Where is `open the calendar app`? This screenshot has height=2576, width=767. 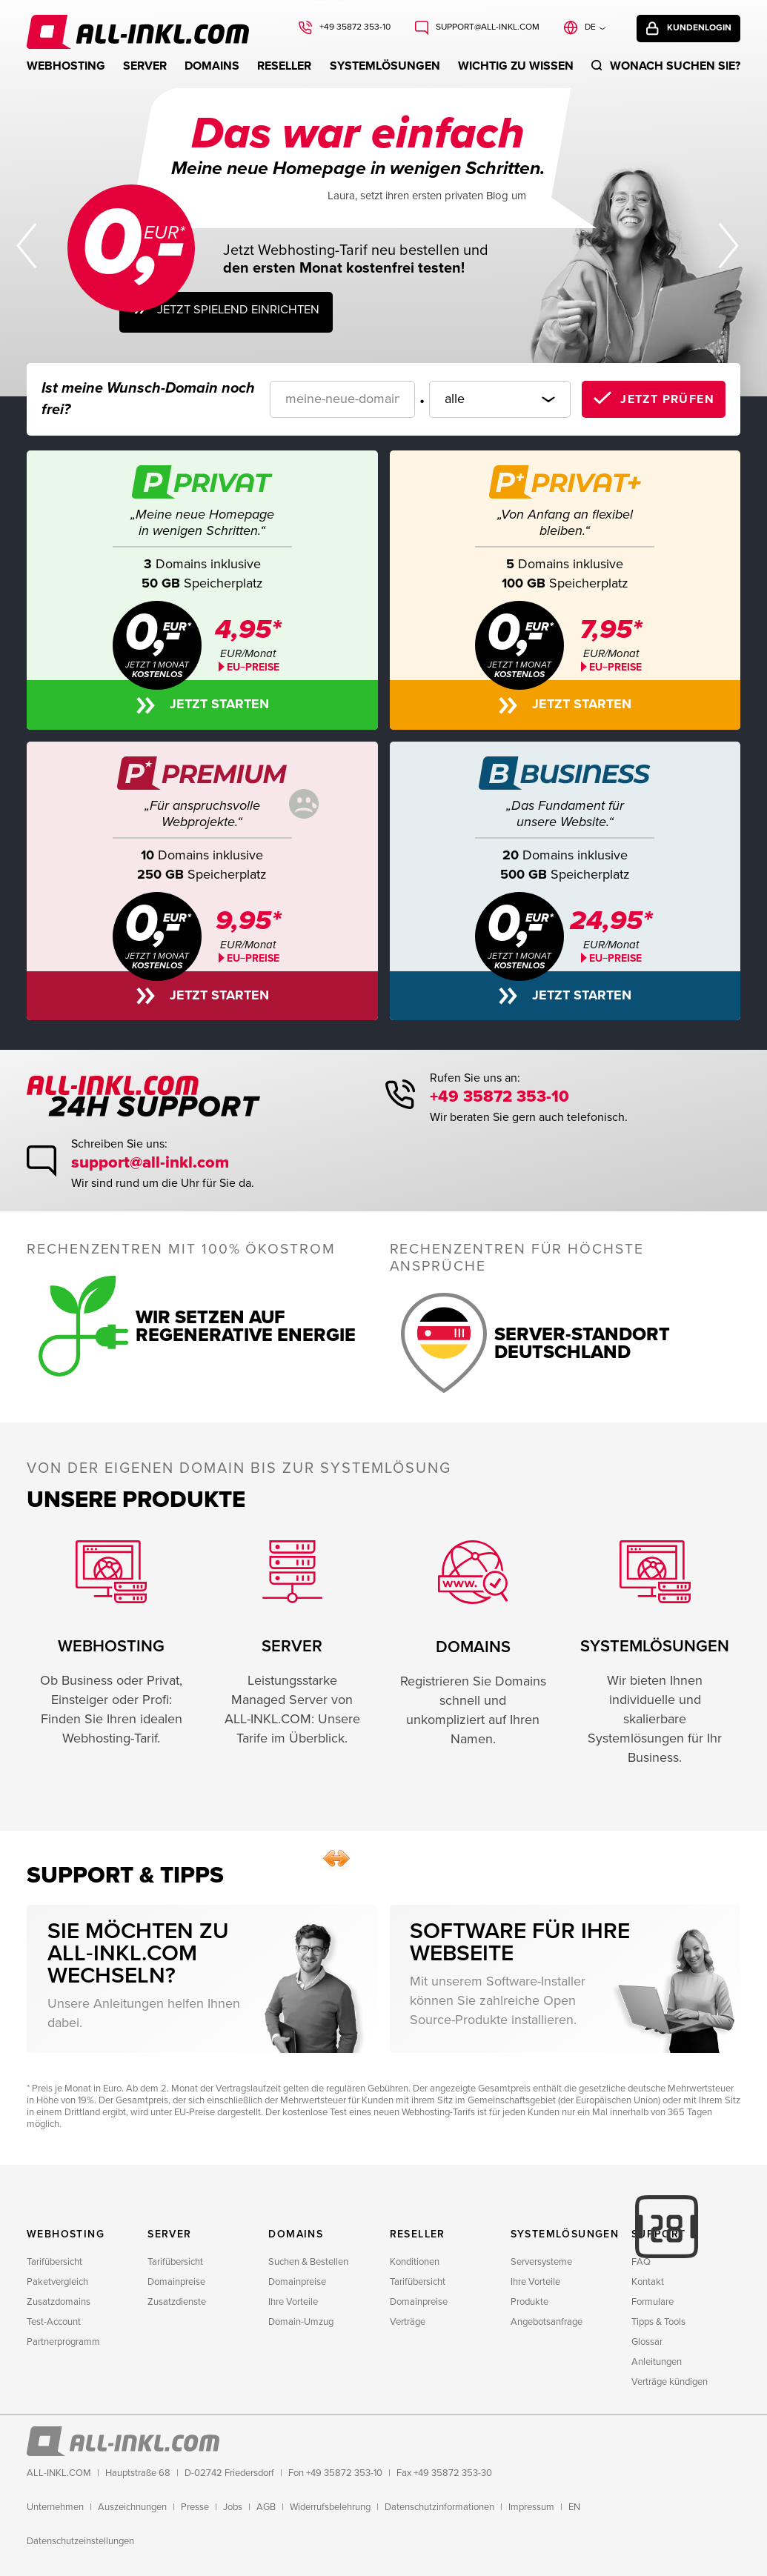 open the calendar app is located at coordinates (666, 2226).